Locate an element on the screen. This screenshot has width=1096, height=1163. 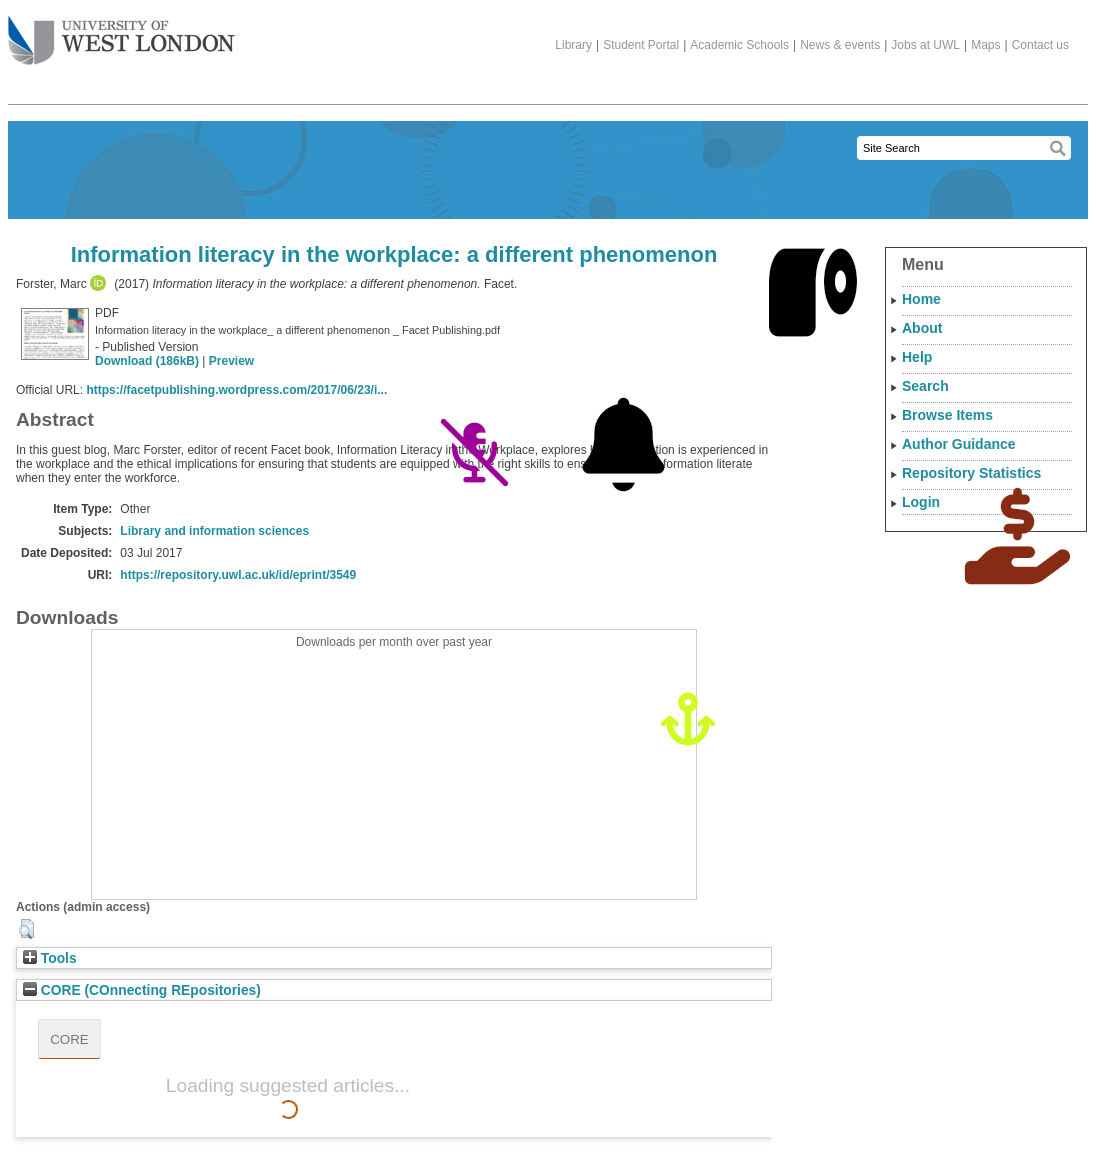
mute microphone is located at coordinates (474, 452).